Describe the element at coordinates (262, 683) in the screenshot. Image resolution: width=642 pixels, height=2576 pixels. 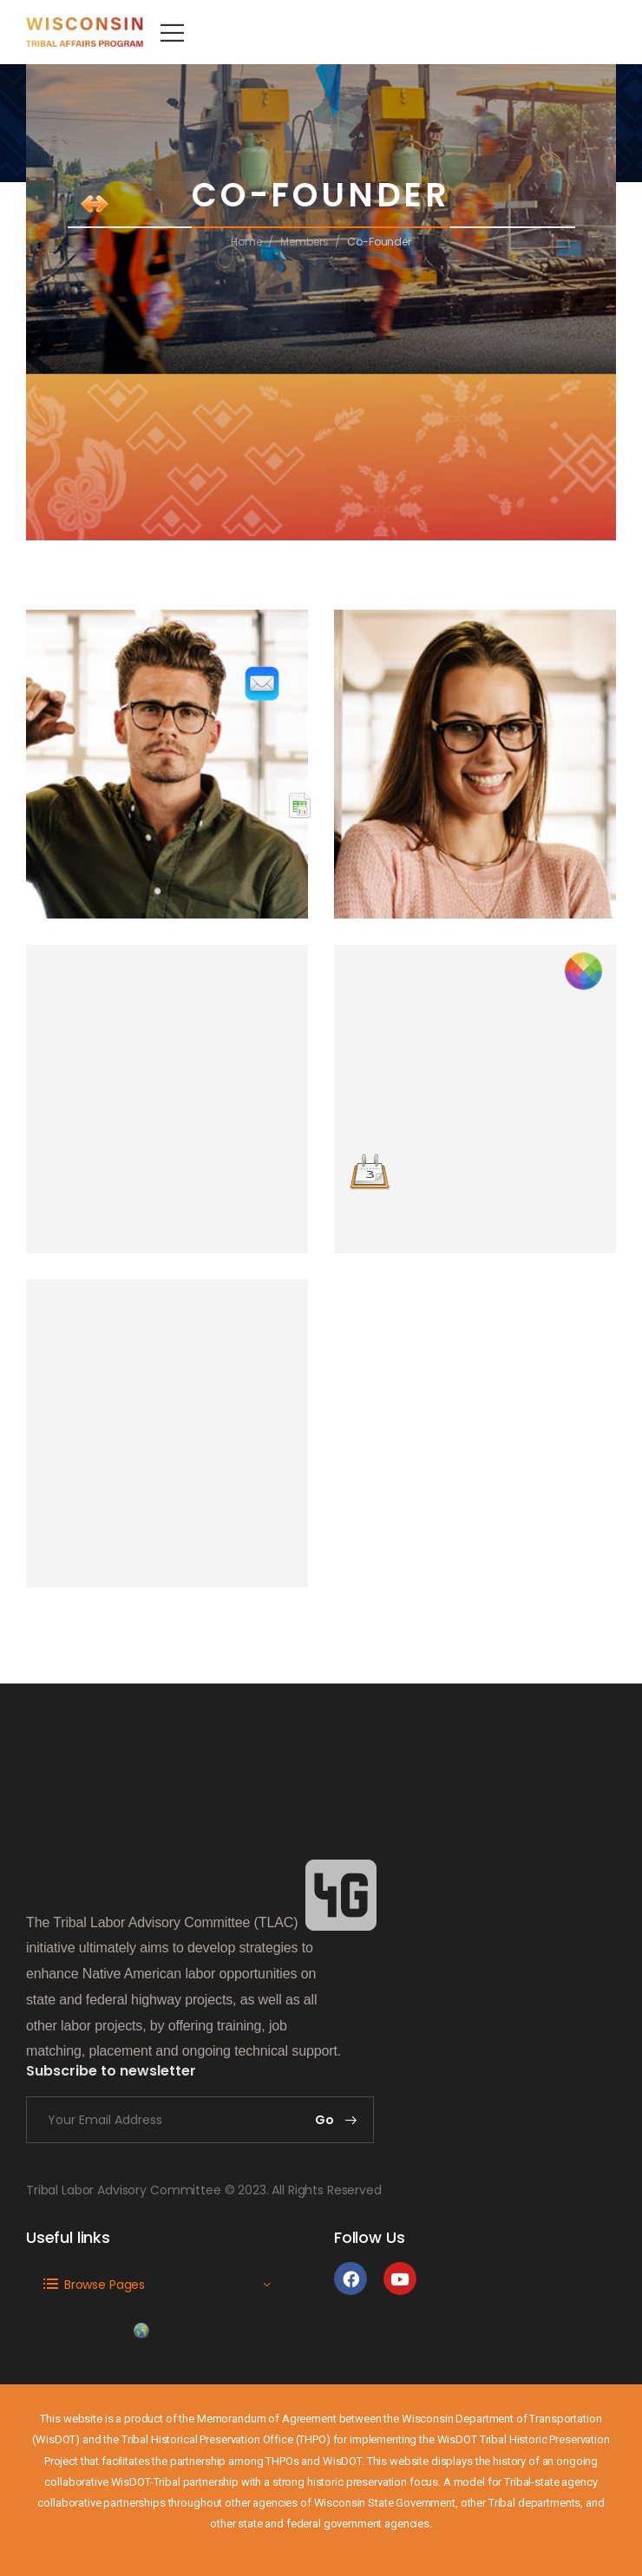
I see `open the mail app` at that location.